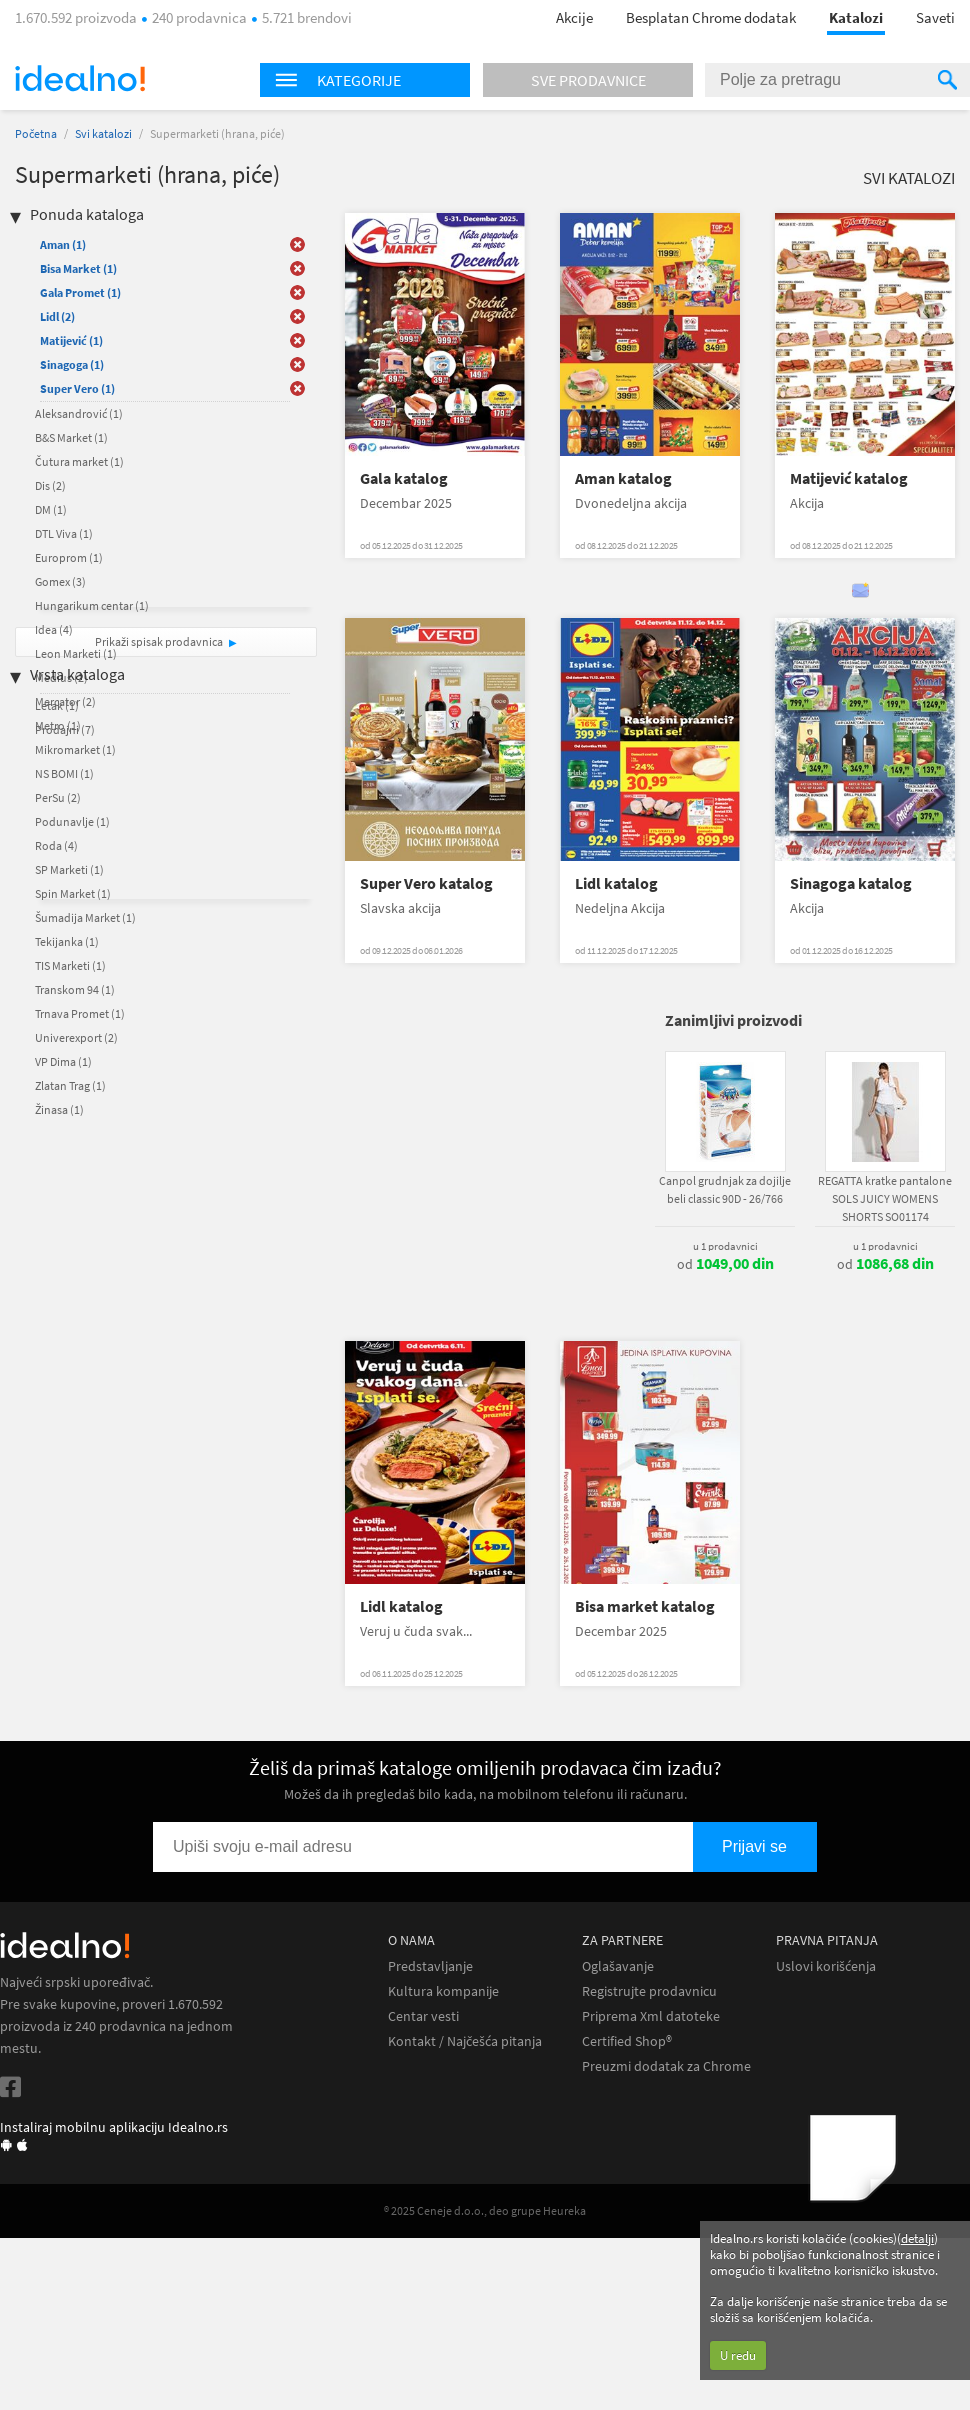  I want to click on unknown or unrecognized clipping file type, so click(853, 2160).